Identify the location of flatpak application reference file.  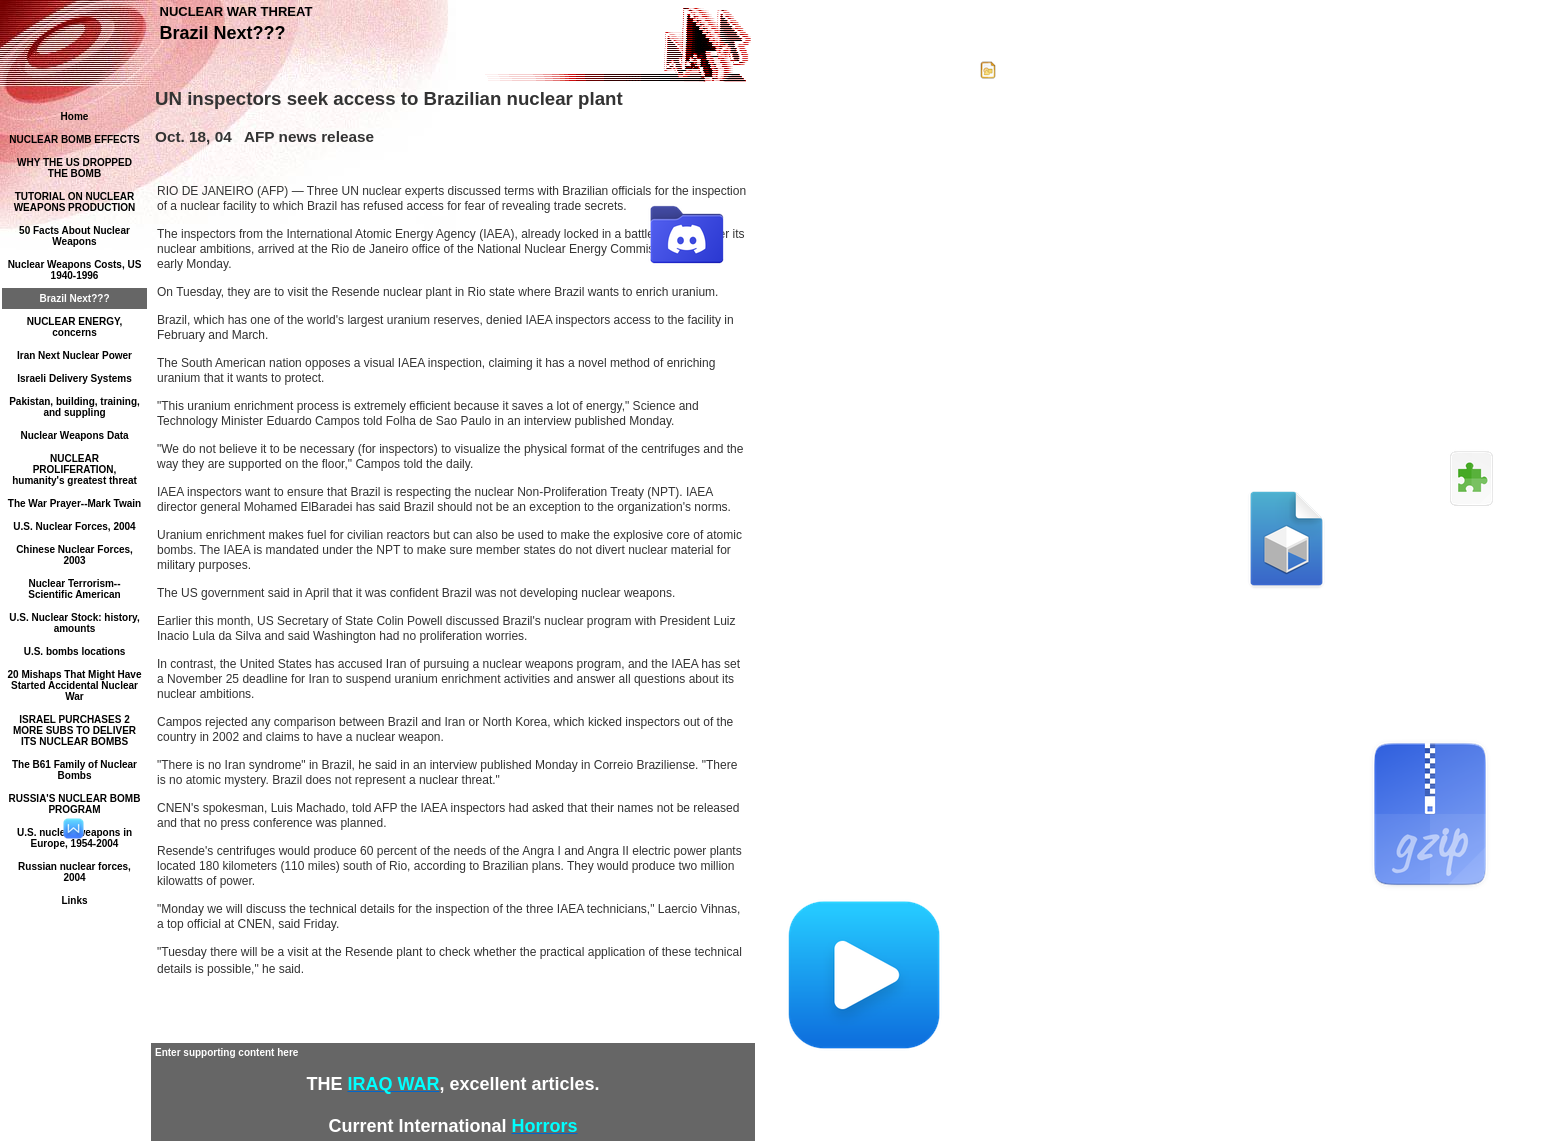
(1286, 538).